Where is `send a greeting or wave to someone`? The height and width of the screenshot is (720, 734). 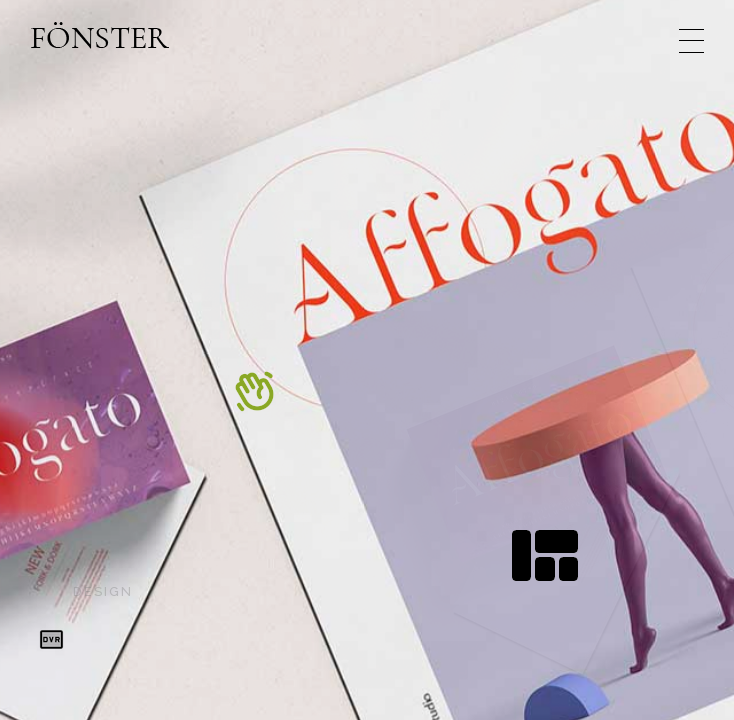 send a greeting or wave to someone is located at coordinates (254, 391).